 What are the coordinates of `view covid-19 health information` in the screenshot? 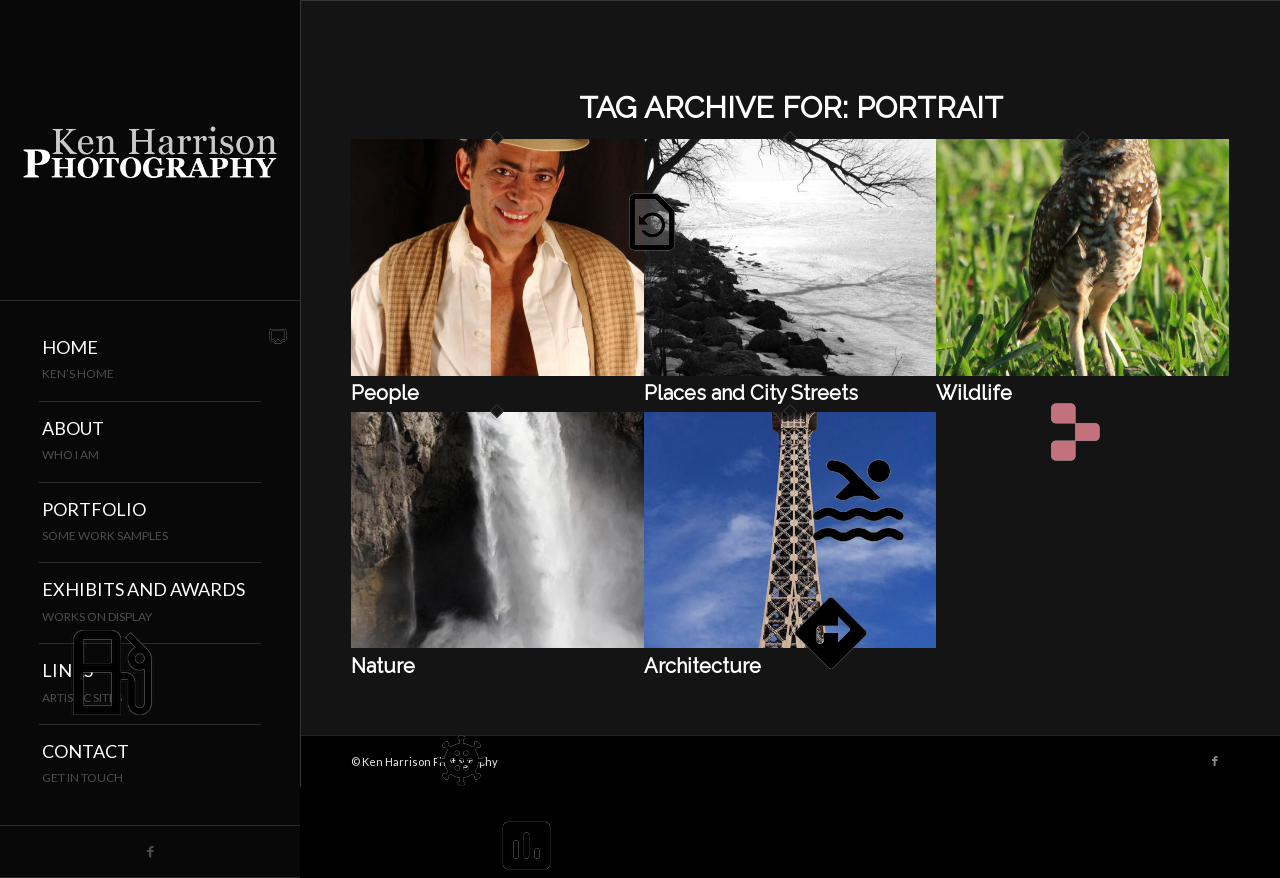 It's located at (461, 760).